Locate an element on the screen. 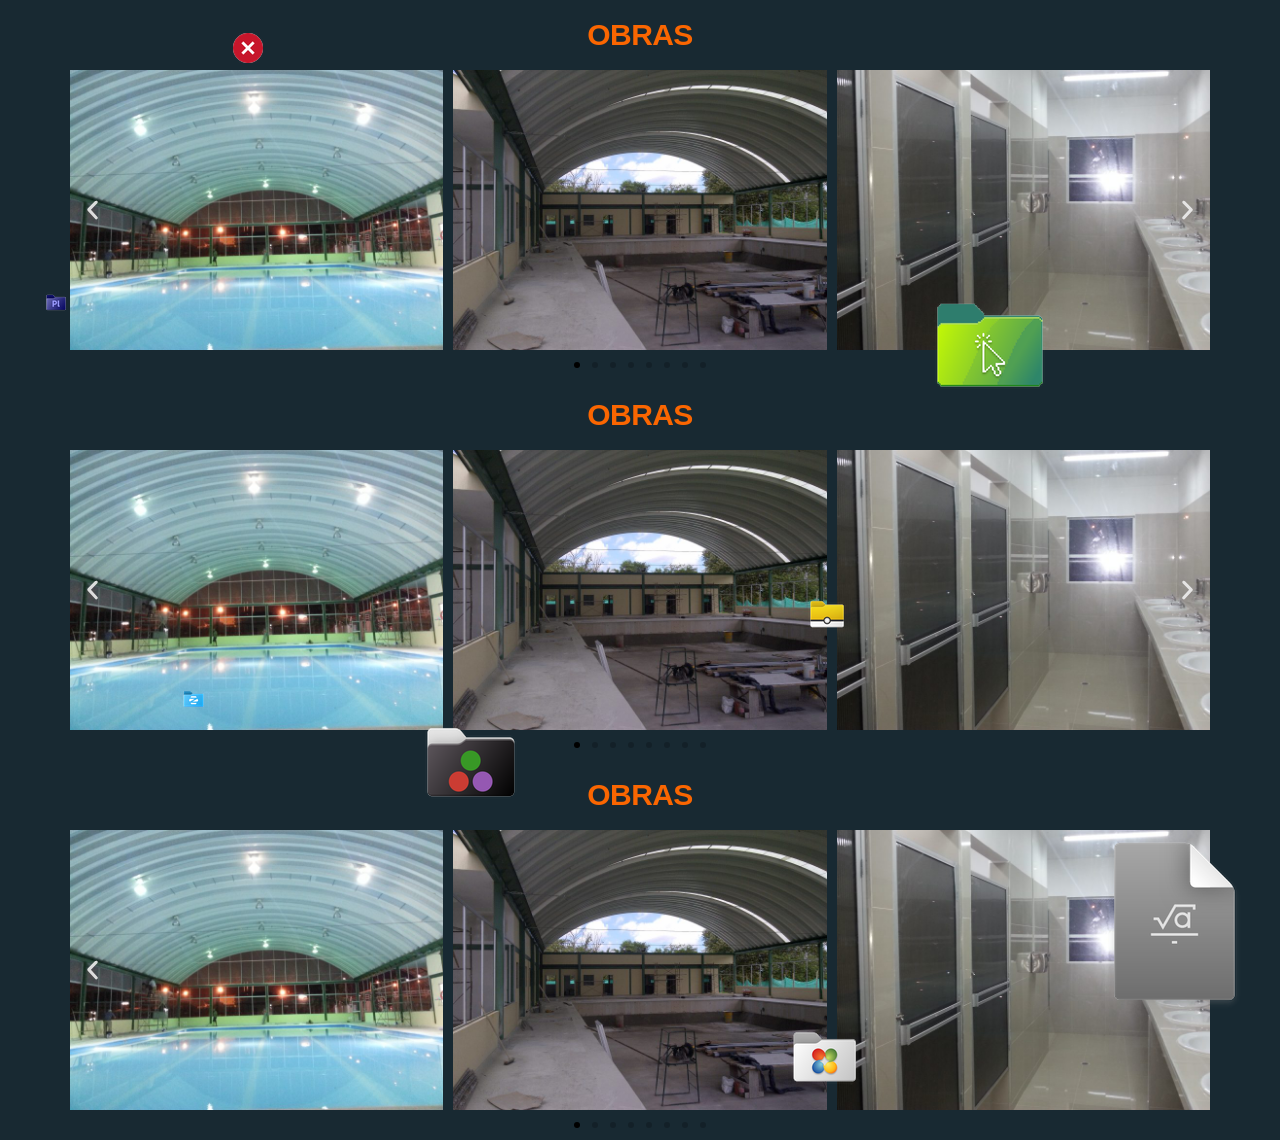 This screenshot has height=1140, width=1280. folder containing cursor or pointer assets is located at coordinates (990, 348).